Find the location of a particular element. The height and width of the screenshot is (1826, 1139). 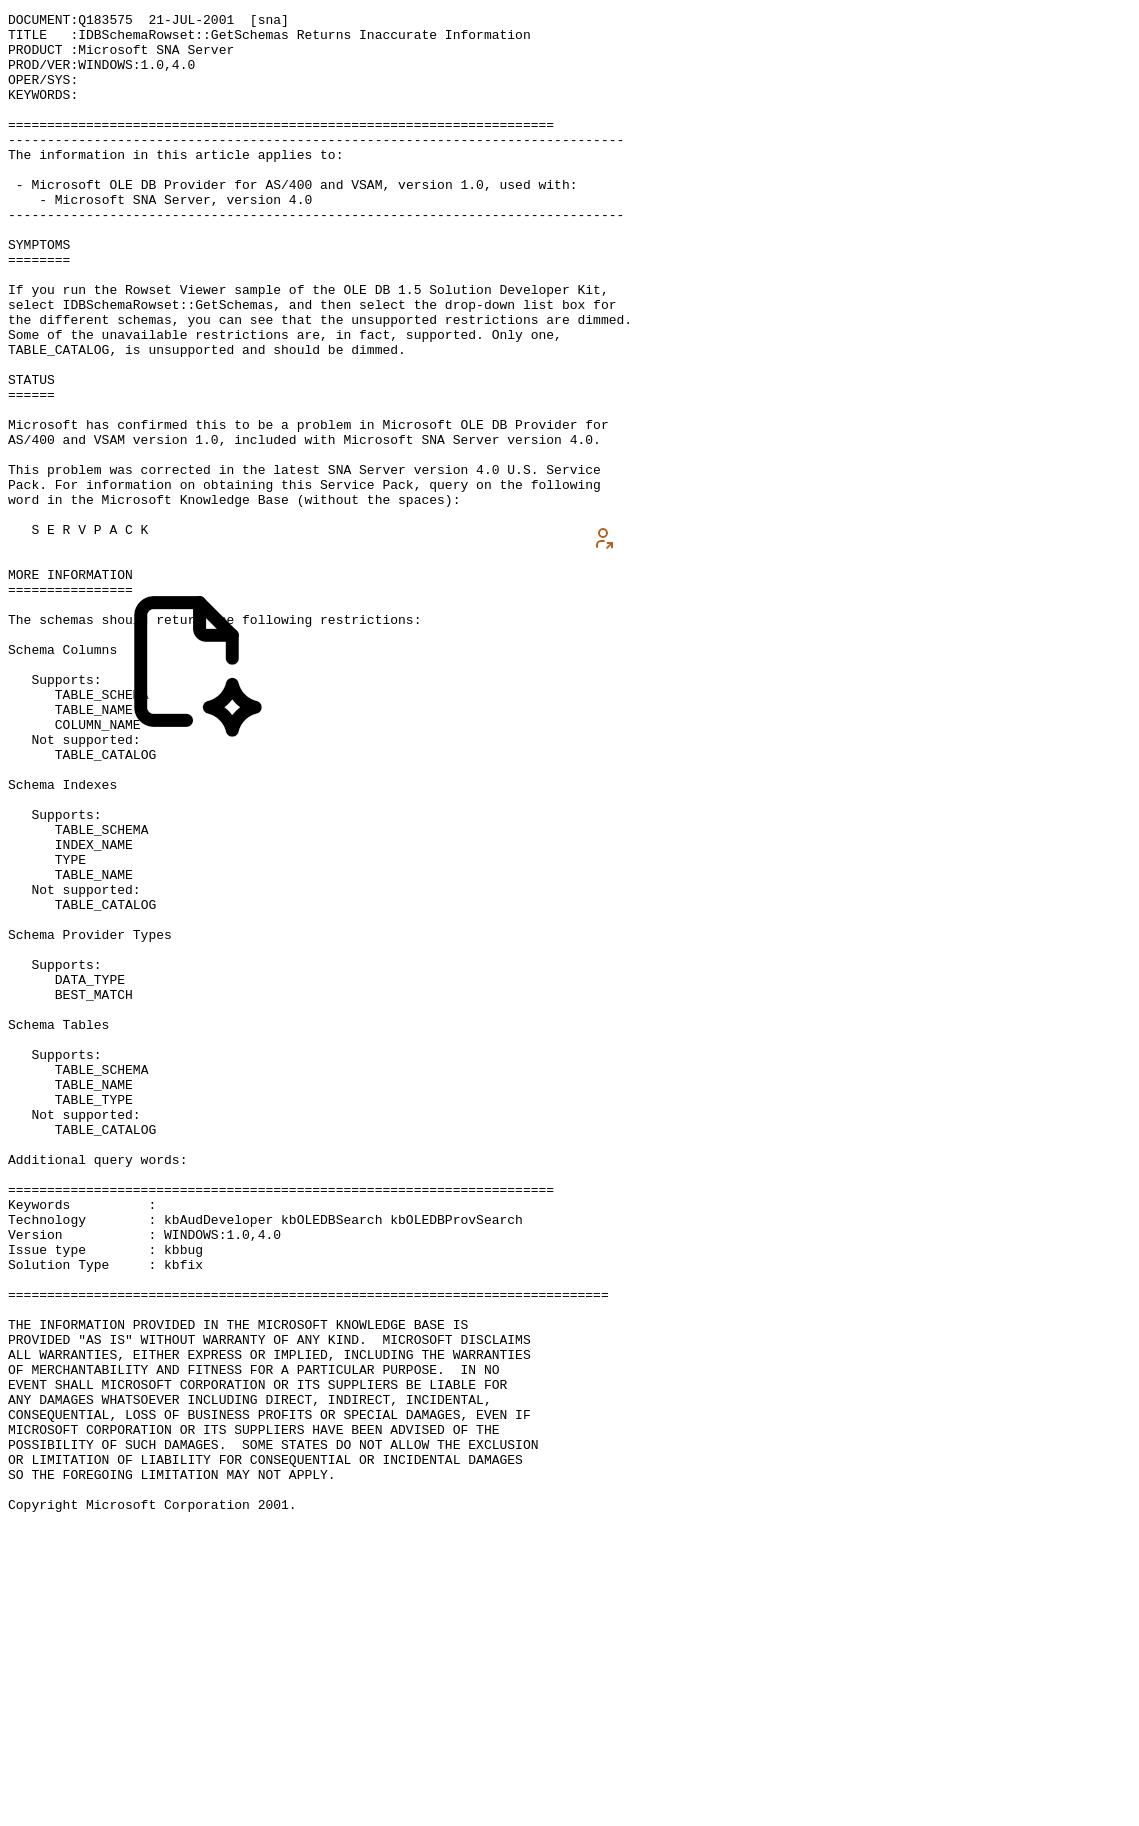

share a user profile is located at coordinates (603, 538).